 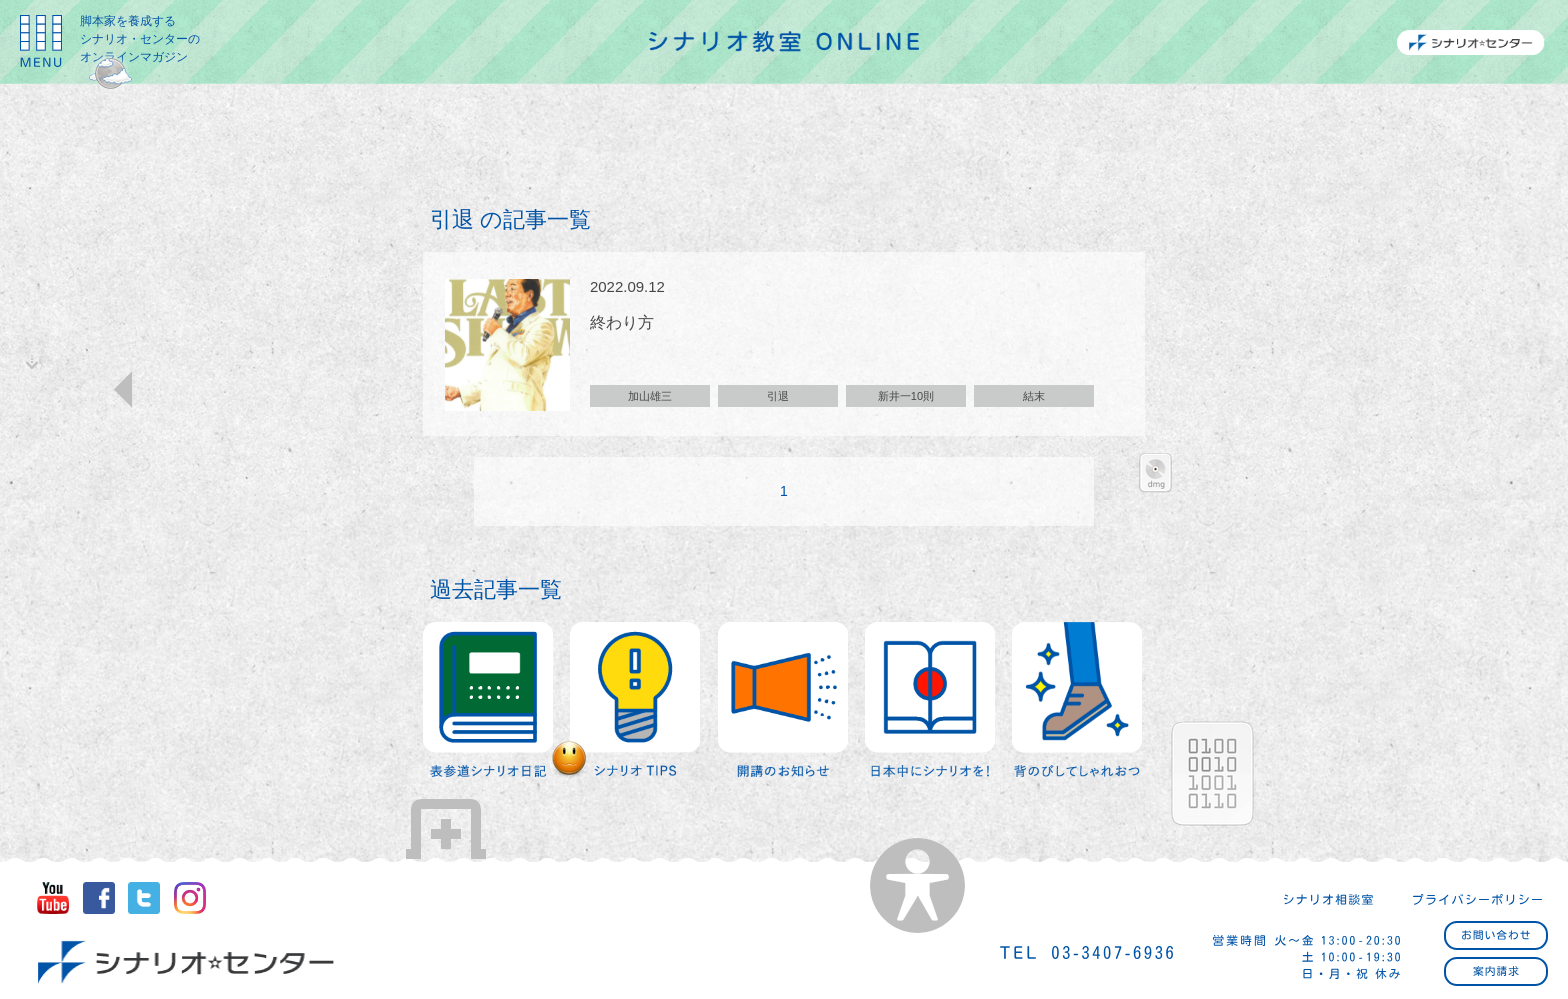 What do you see at coordinates (917, 885) in the screenshot?
I see `open accessibility settings` at bounding box center [917, 885].